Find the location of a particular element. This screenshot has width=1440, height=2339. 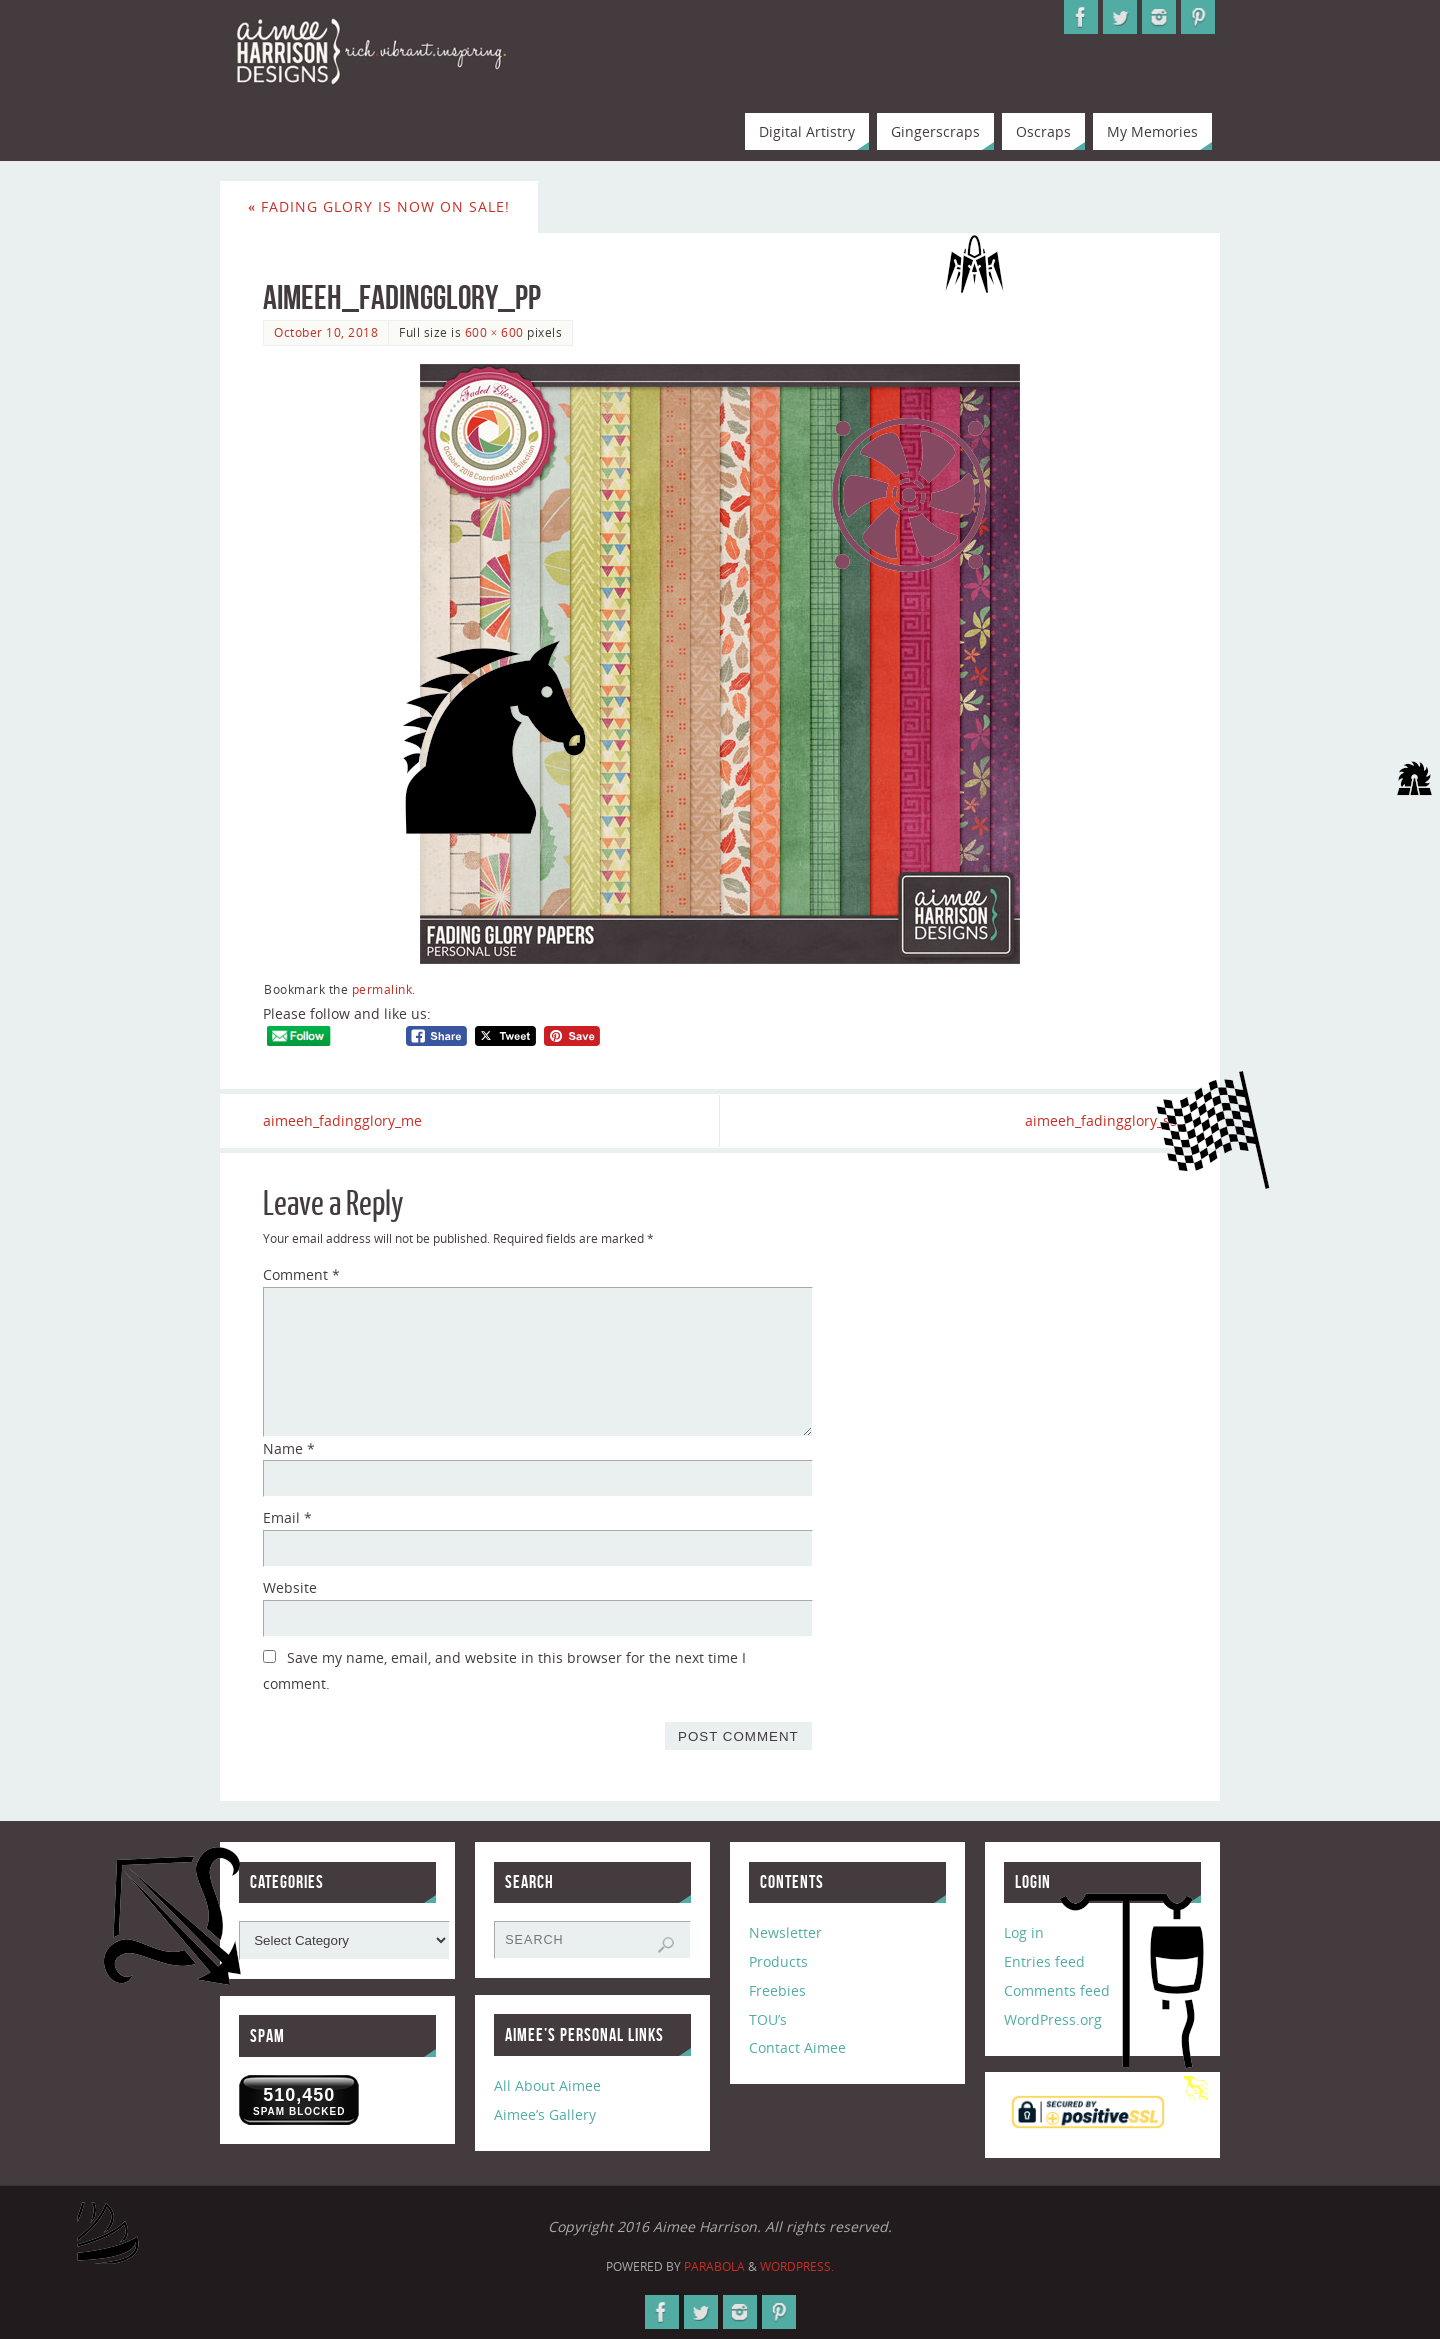

activate double shot ability is located at coordinates (172, 1916).